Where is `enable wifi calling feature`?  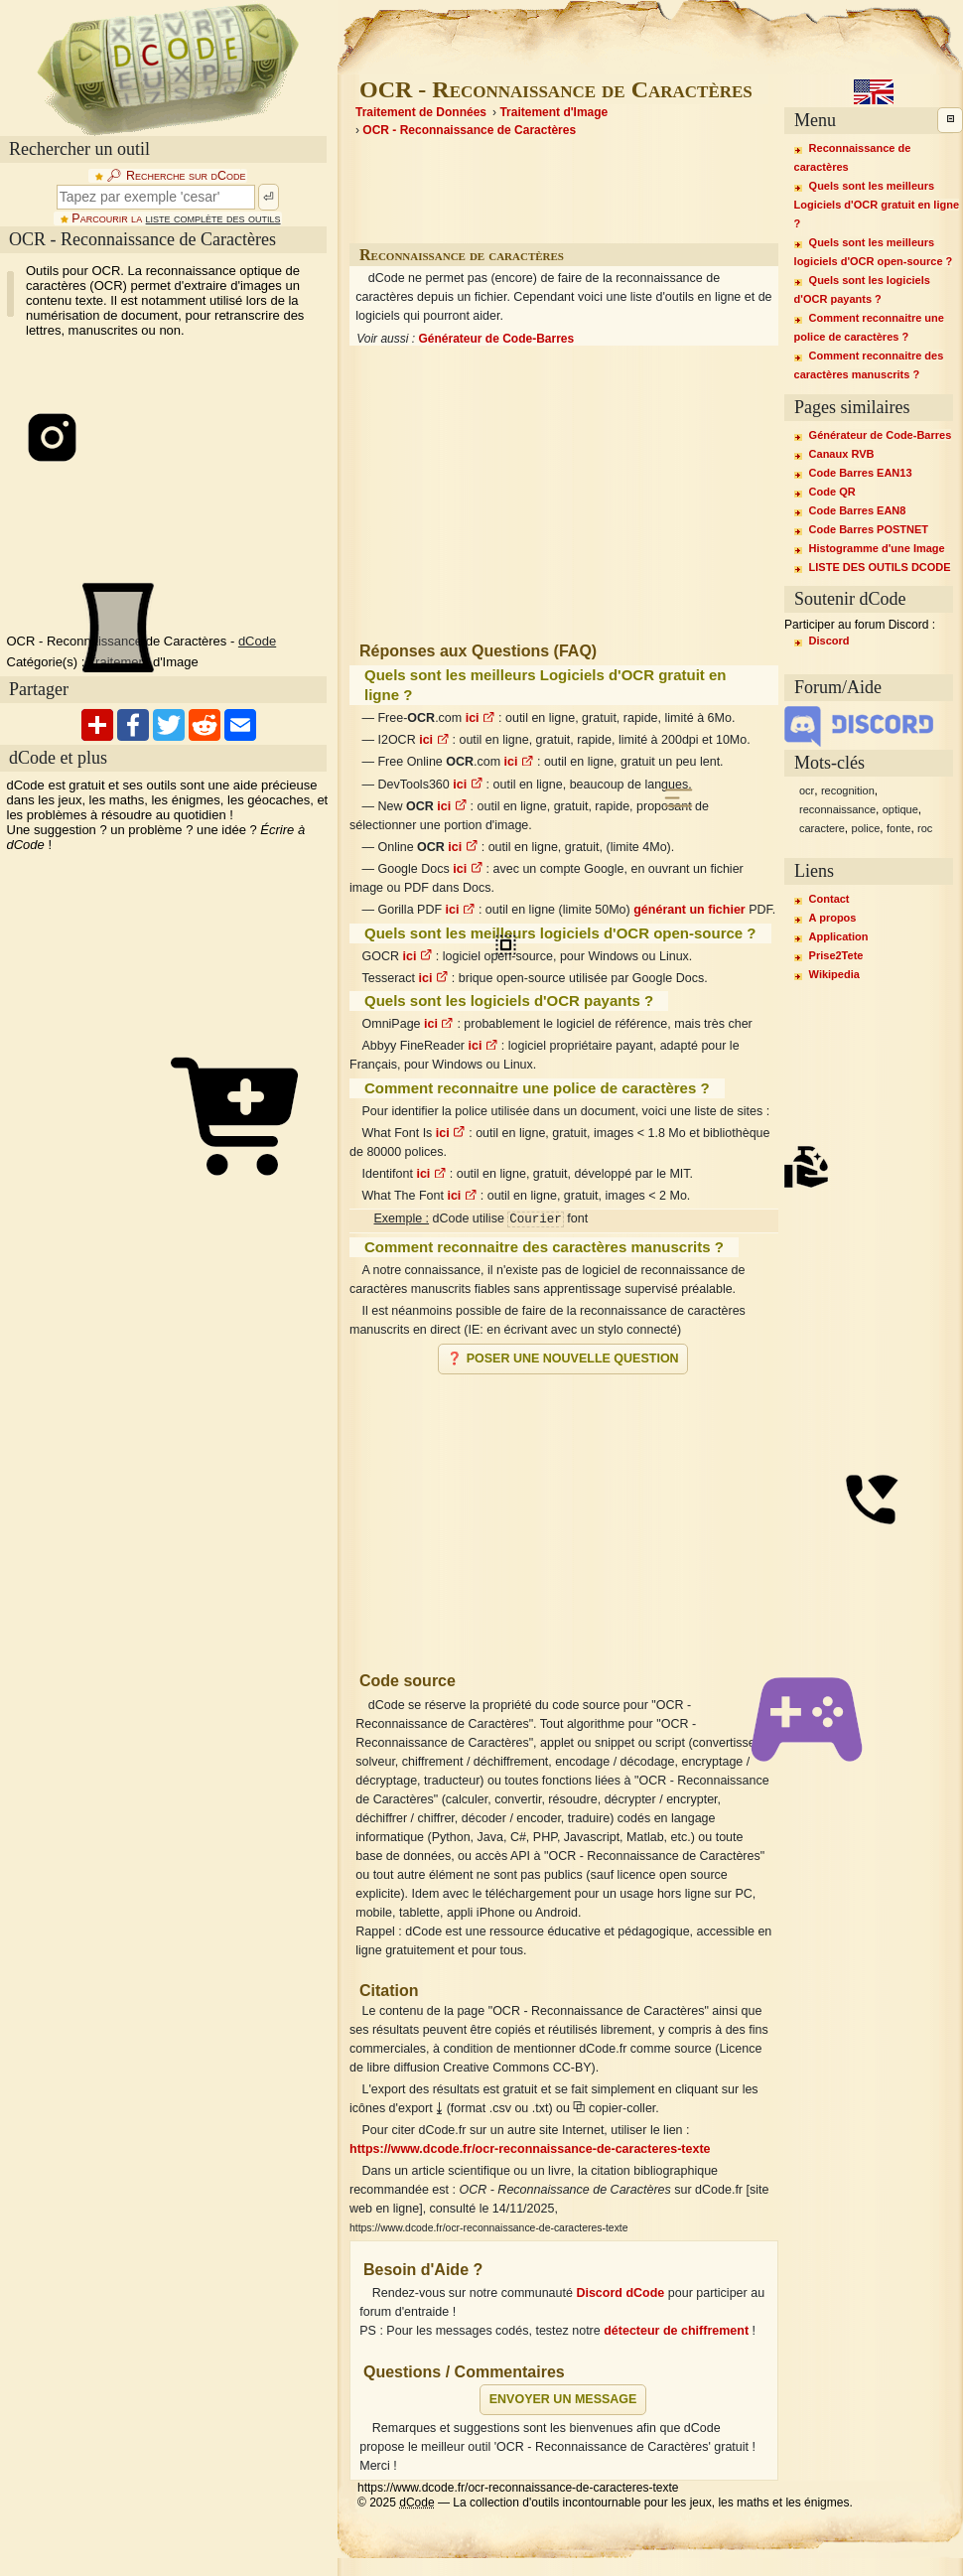
enable wifi calling feature is located at coordinates (871, 1500).